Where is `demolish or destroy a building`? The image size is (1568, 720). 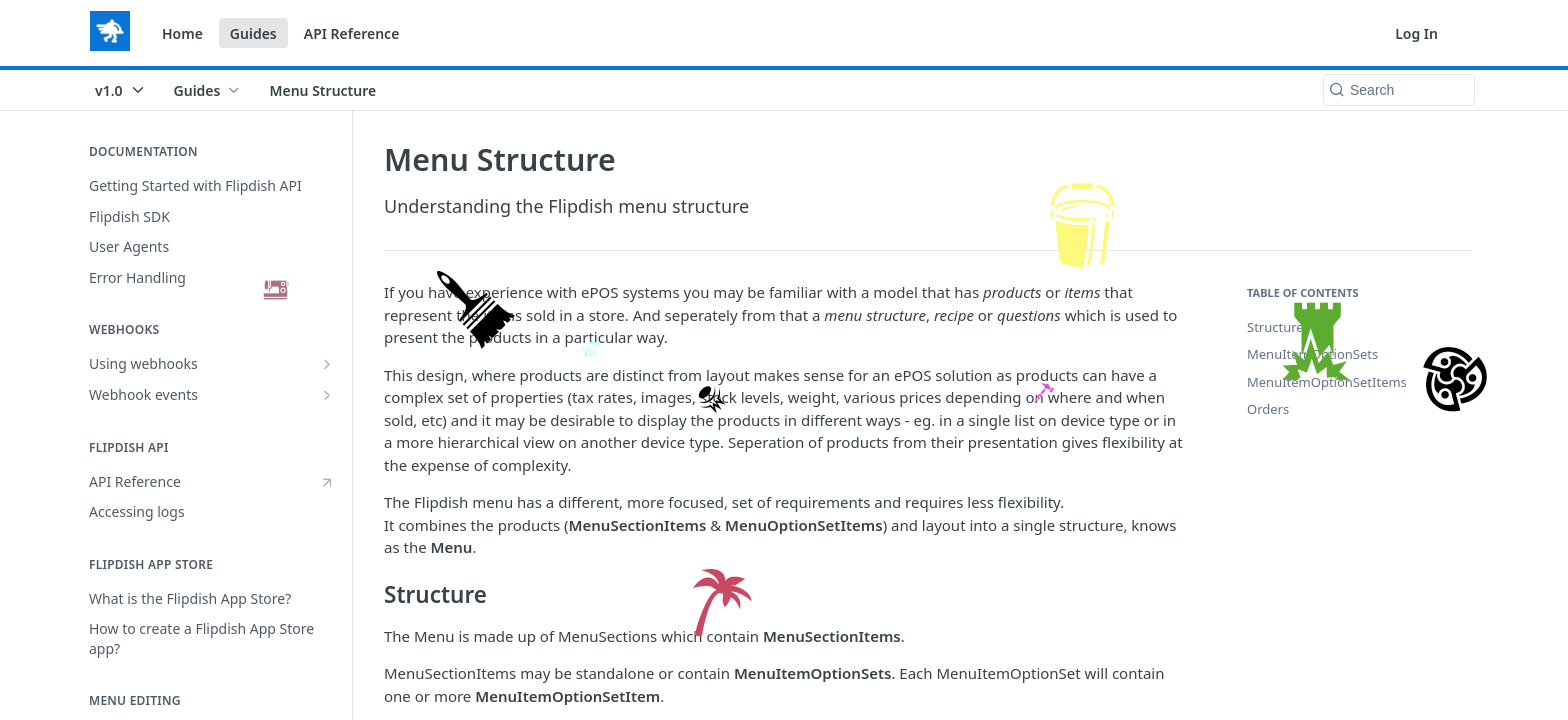
demolish or destroy a building is located at coordinates (1316, 341).